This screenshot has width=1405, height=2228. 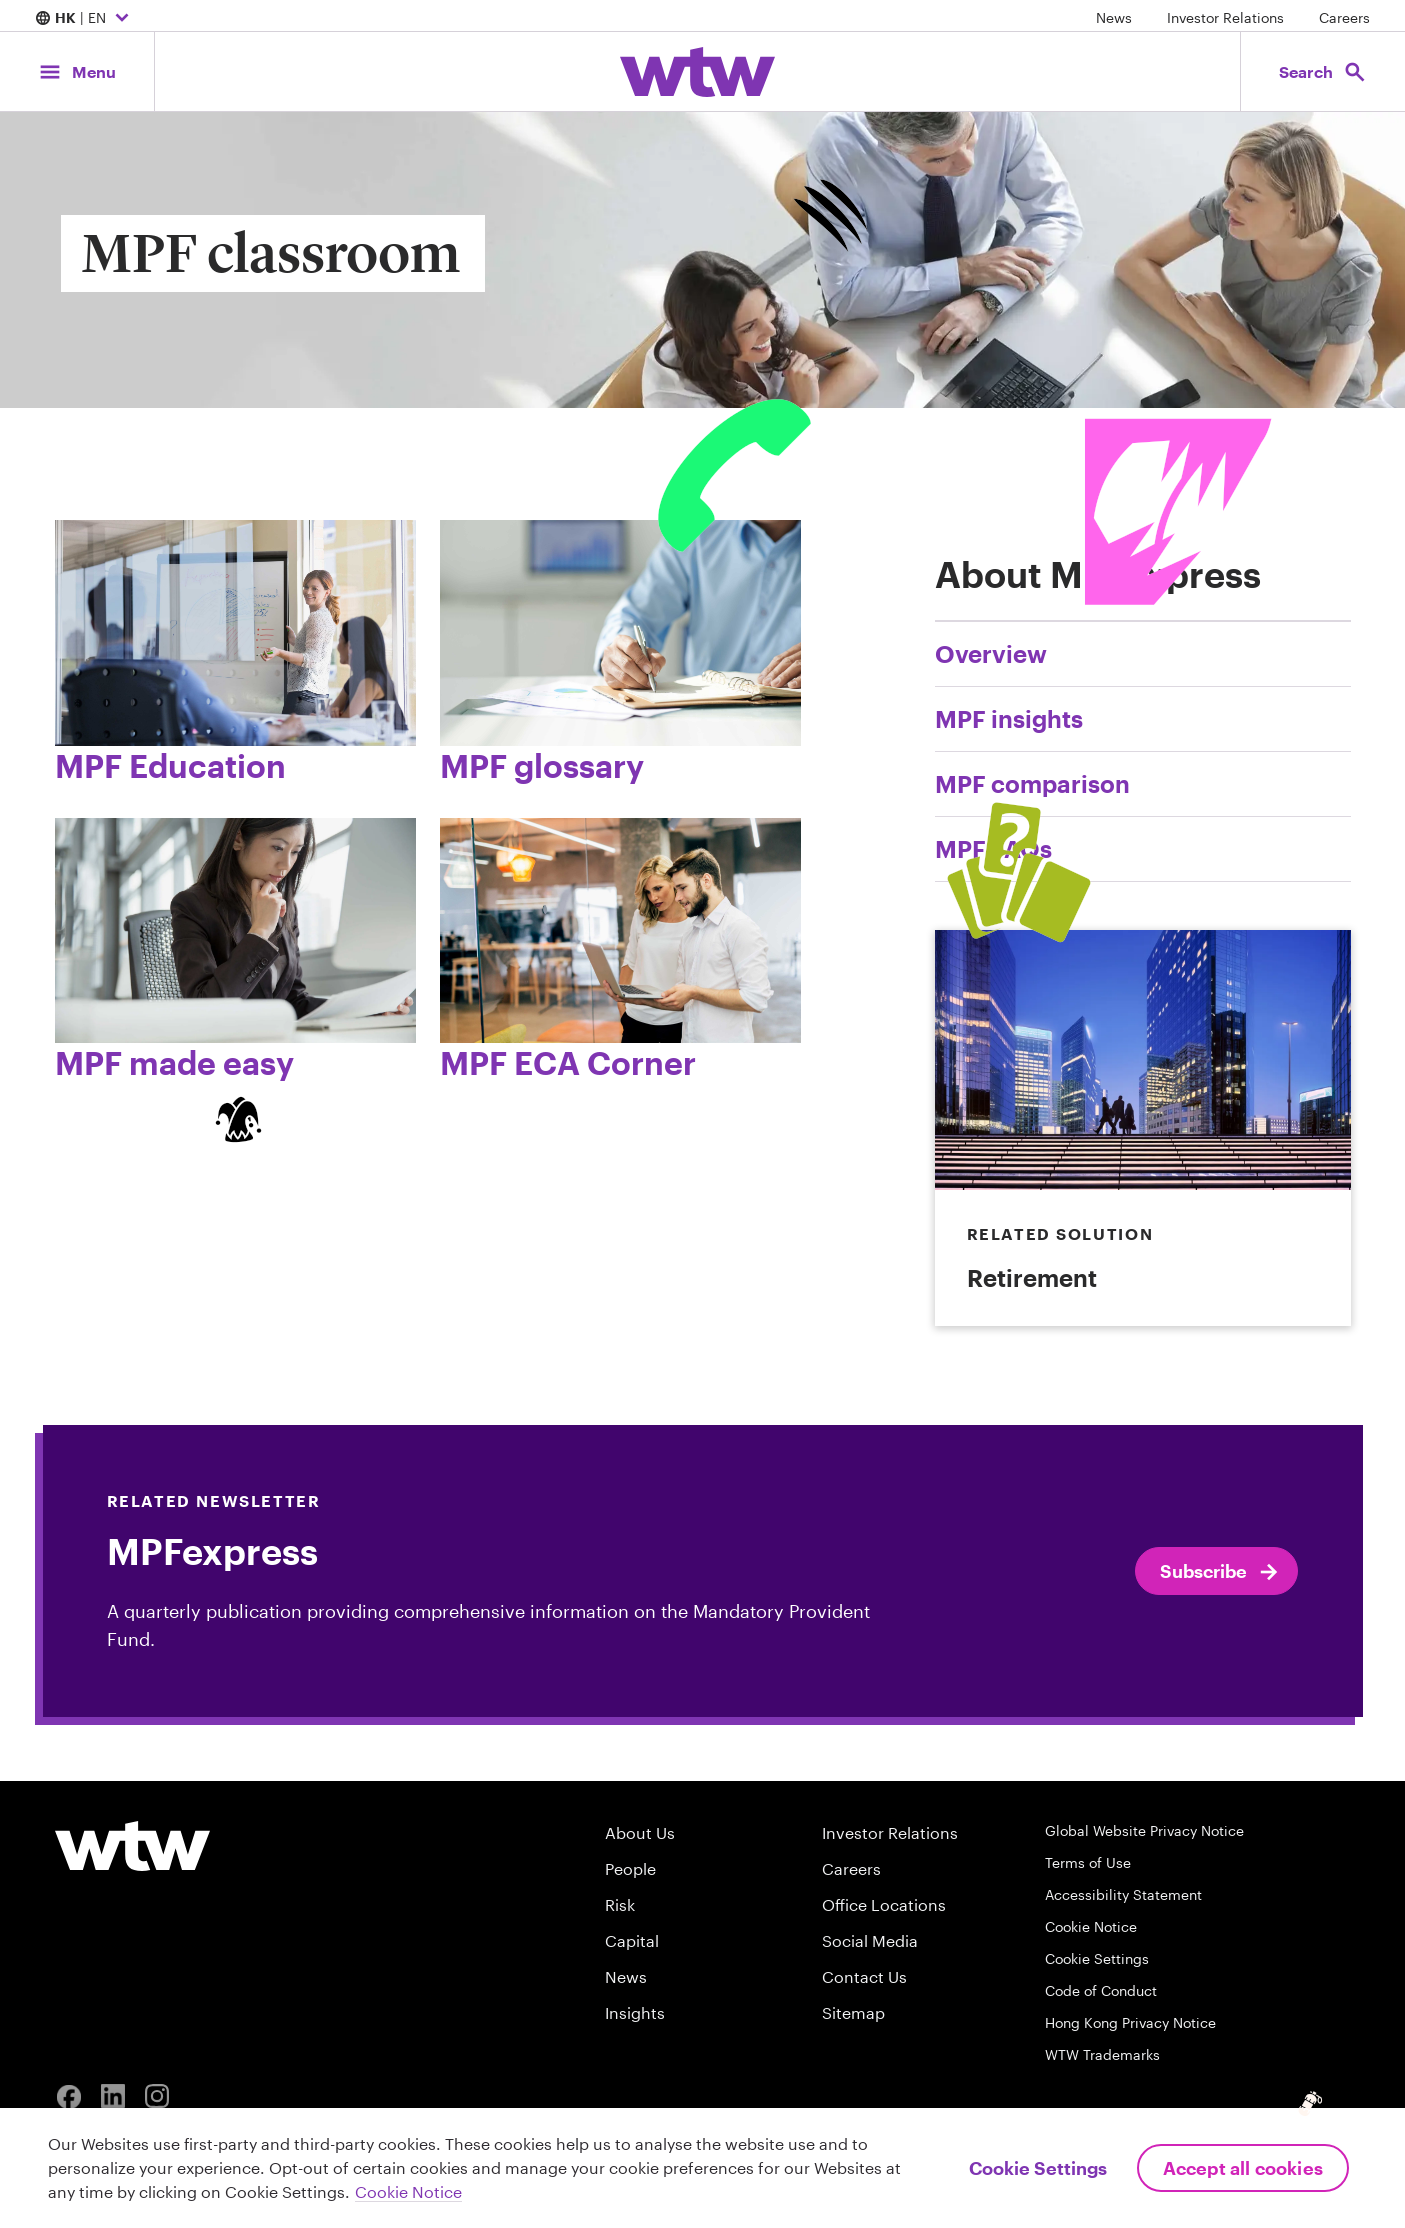 What do you see at coordinates (1309, 2103) in the screenshot?
I see `select flash grenade weapon or equipment` at bounding box center [1309, 2103].